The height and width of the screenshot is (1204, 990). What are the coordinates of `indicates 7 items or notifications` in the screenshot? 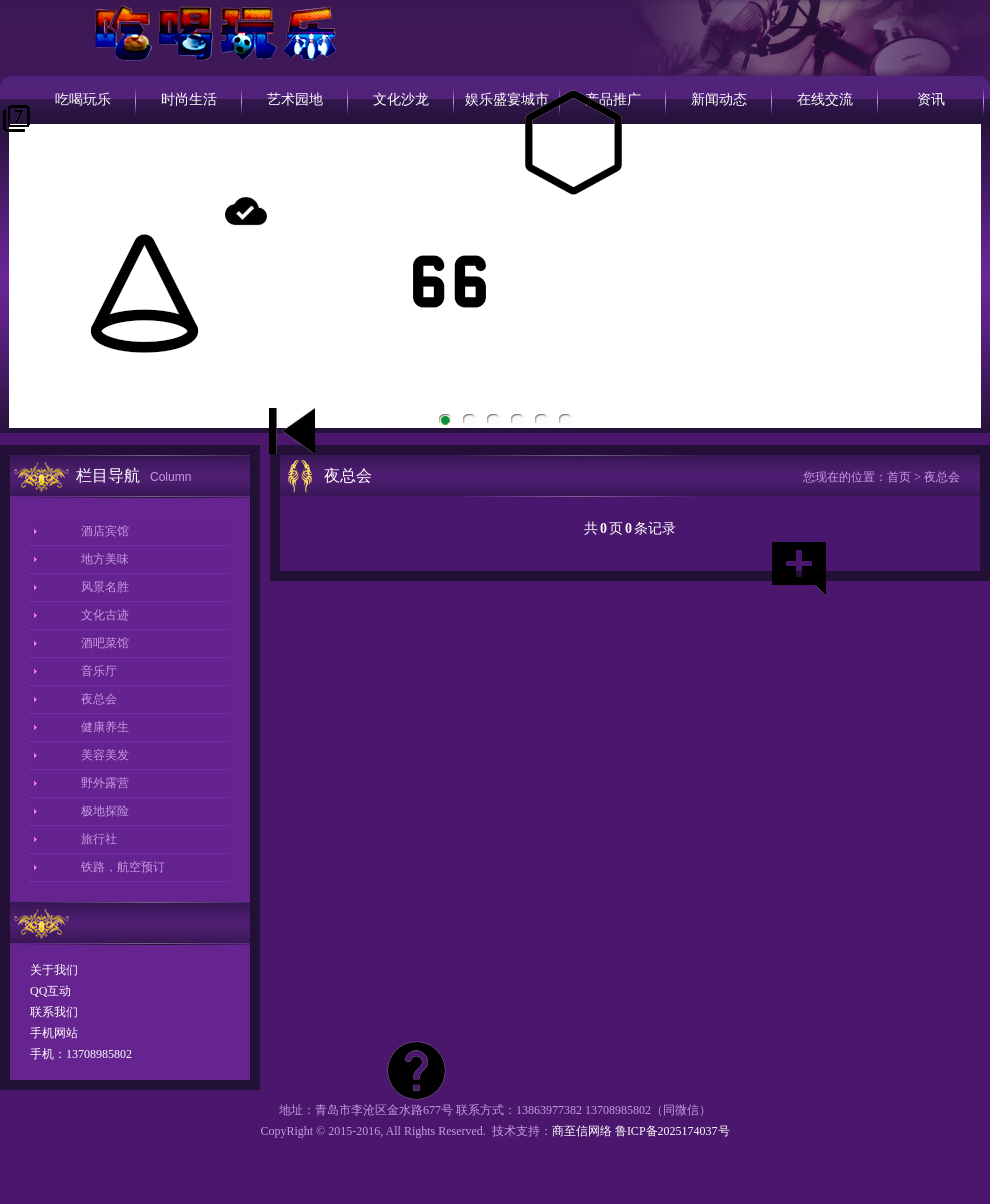 It's located at (16, 118).